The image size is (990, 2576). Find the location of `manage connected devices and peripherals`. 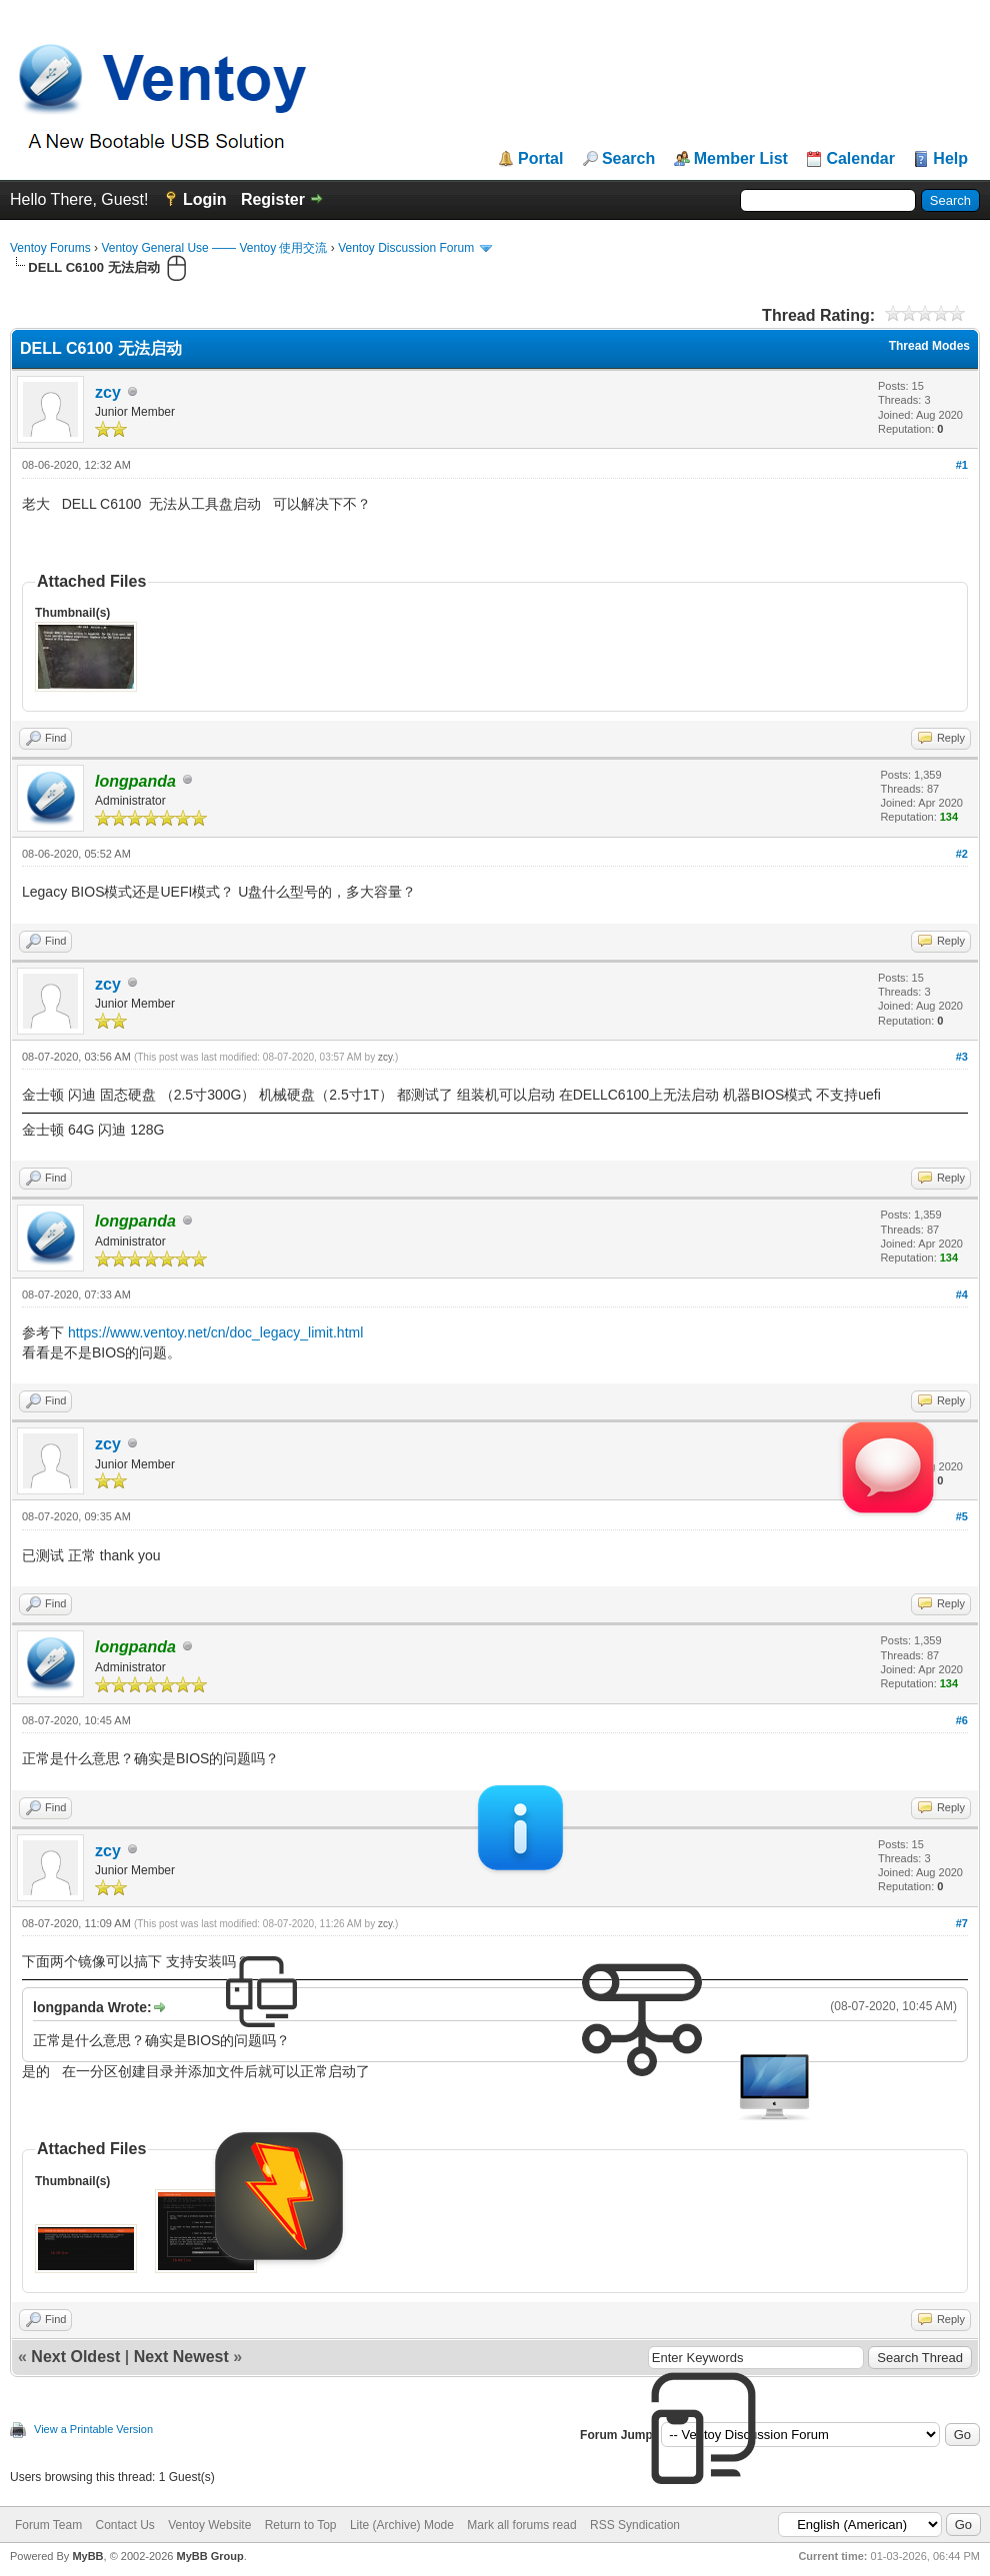

manage connected devices and peripherals is located at coordinates (261, 1991).